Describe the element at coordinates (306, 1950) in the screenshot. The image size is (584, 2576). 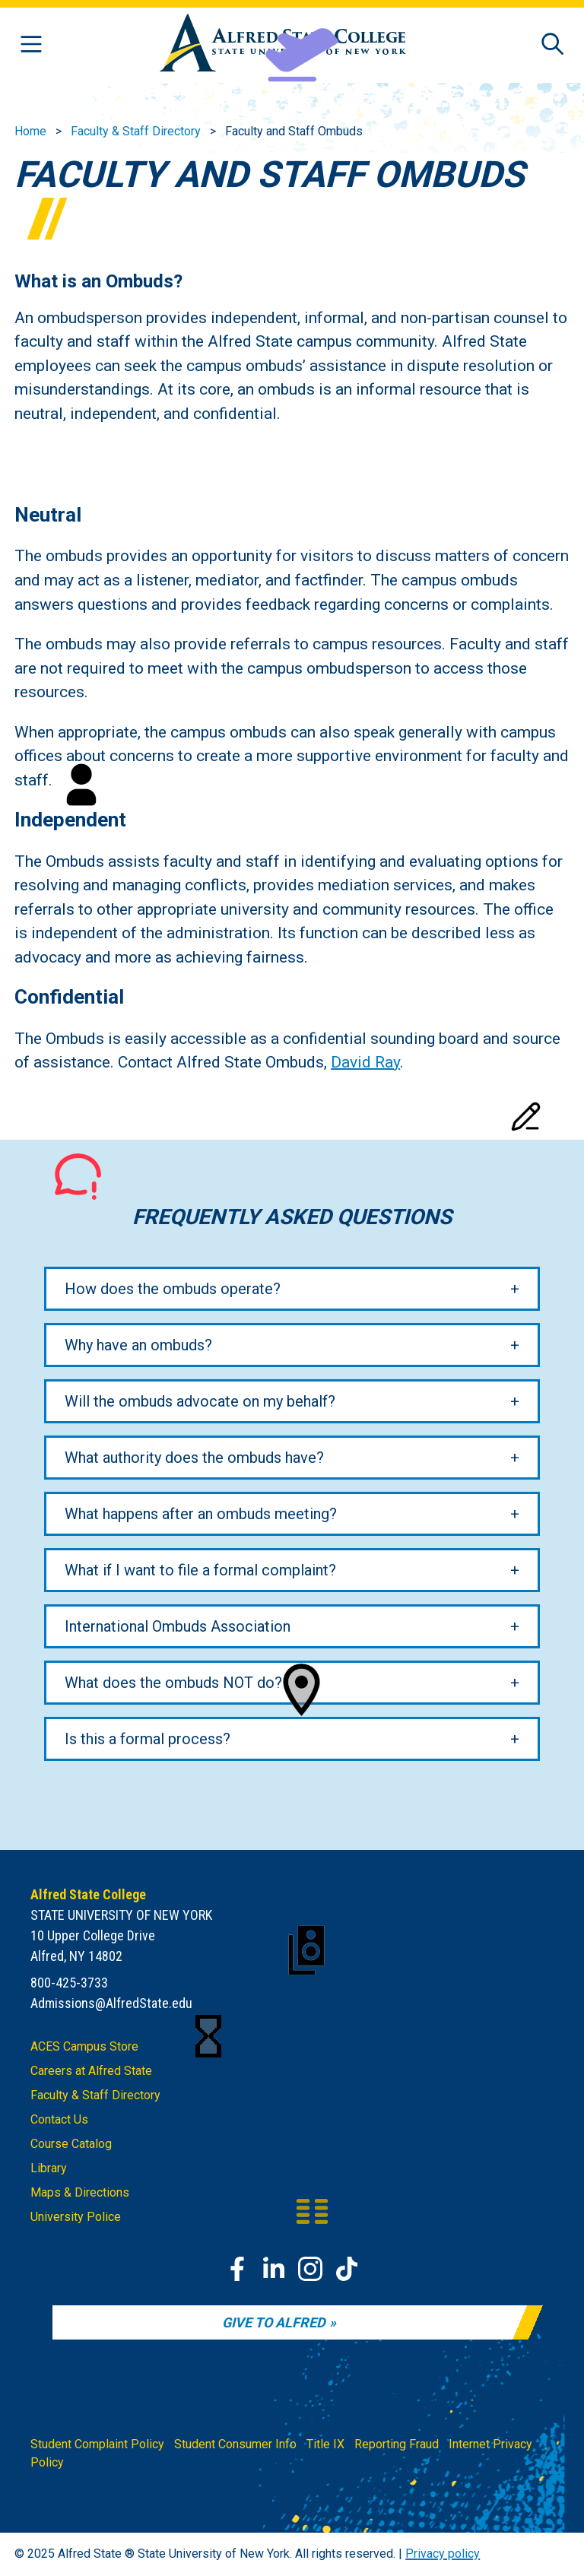
I see `manage connected speaker devices` at that location.